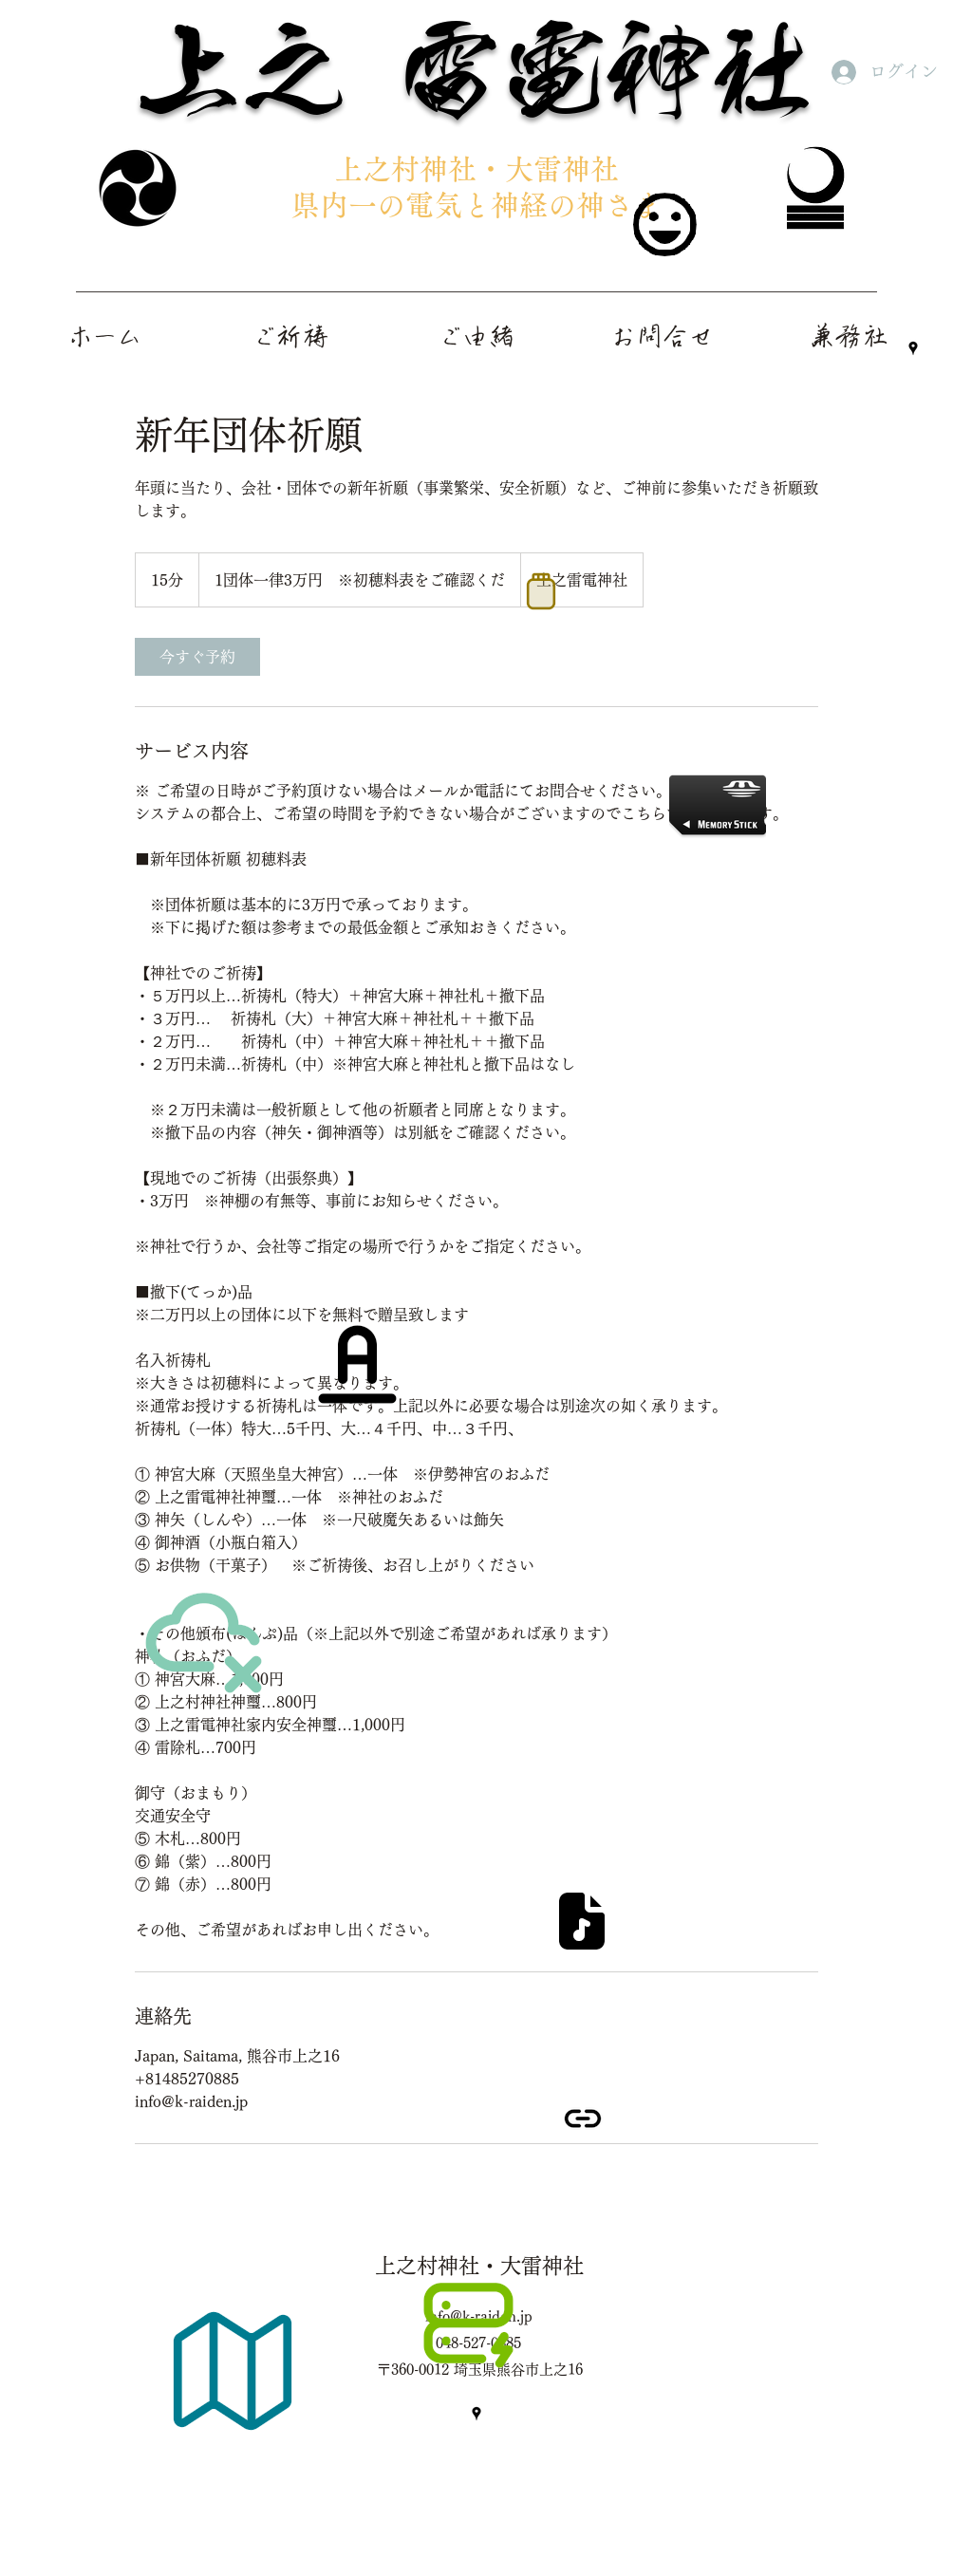  I want to click on disconnect from cloud storage, so click(203, 1634).